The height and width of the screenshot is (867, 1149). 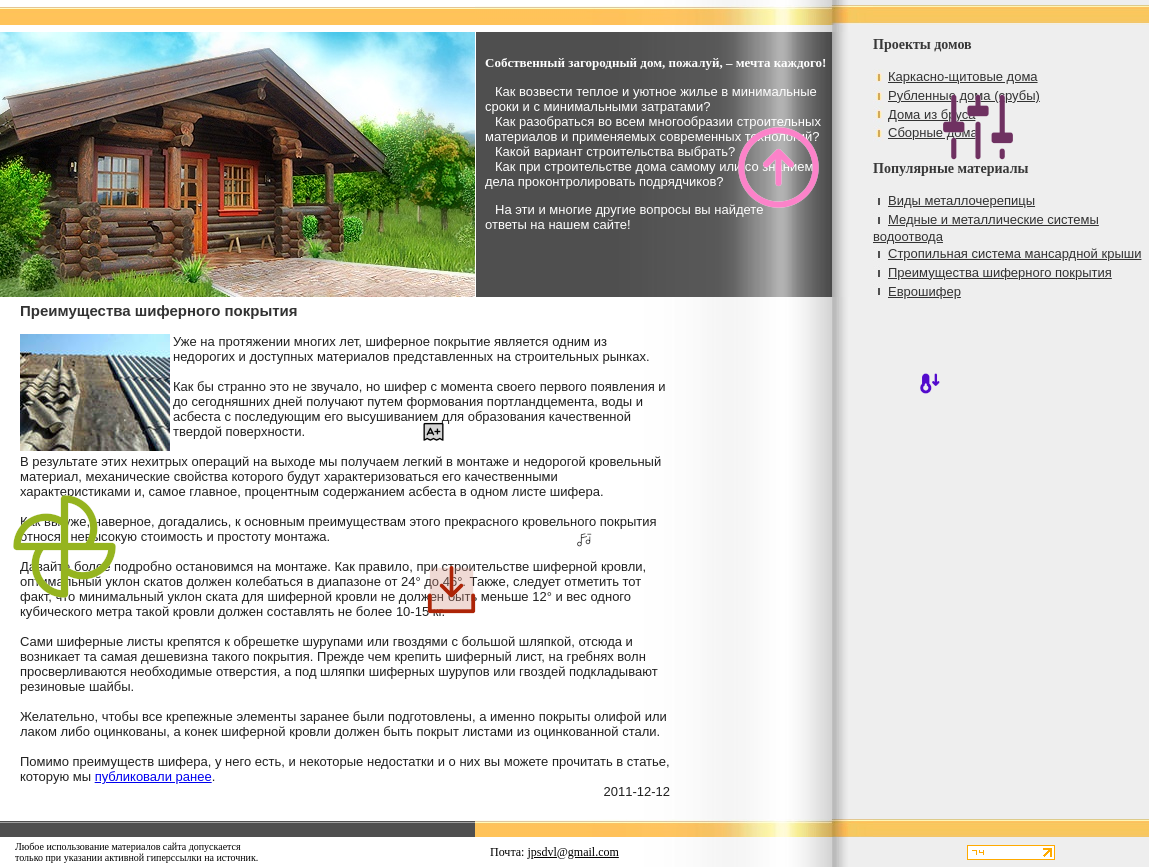 What do you see at coordinates (978, 127) in the screenshot?
I see `adjust settings or preferences` at bounding box center [978, 127].